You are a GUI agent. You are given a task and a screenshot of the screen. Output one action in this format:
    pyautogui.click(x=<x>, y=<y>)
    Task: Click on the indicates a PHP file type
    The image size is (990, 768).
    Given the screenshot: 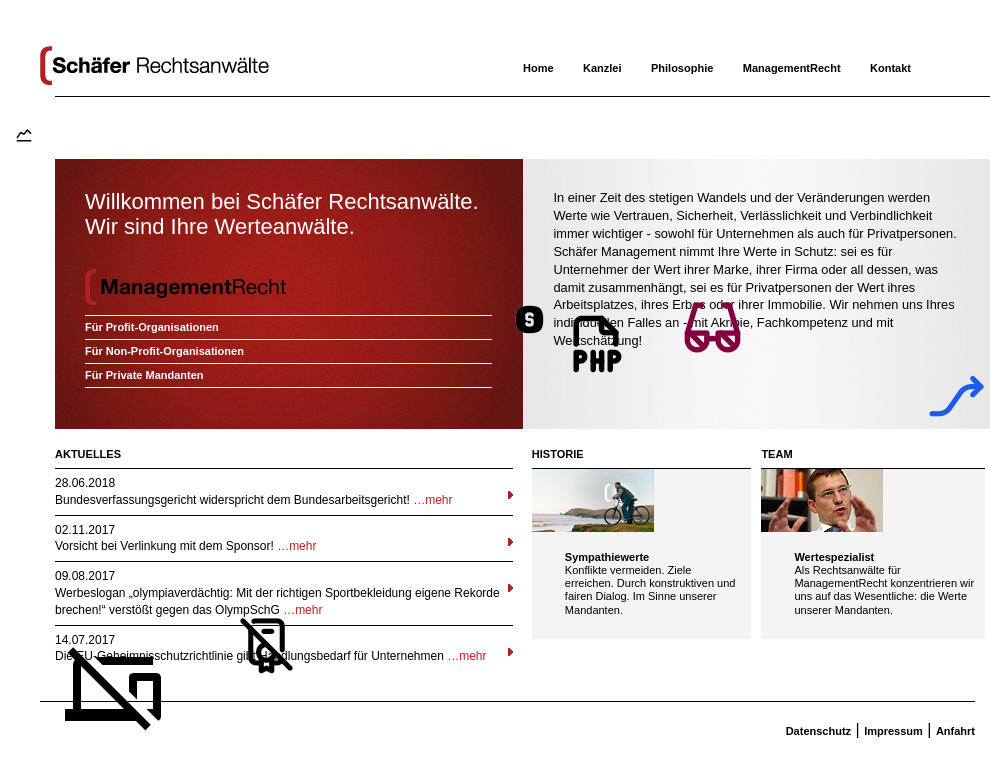 What is the action you would take?
    pyautogui.click(x=596, y=344)
    